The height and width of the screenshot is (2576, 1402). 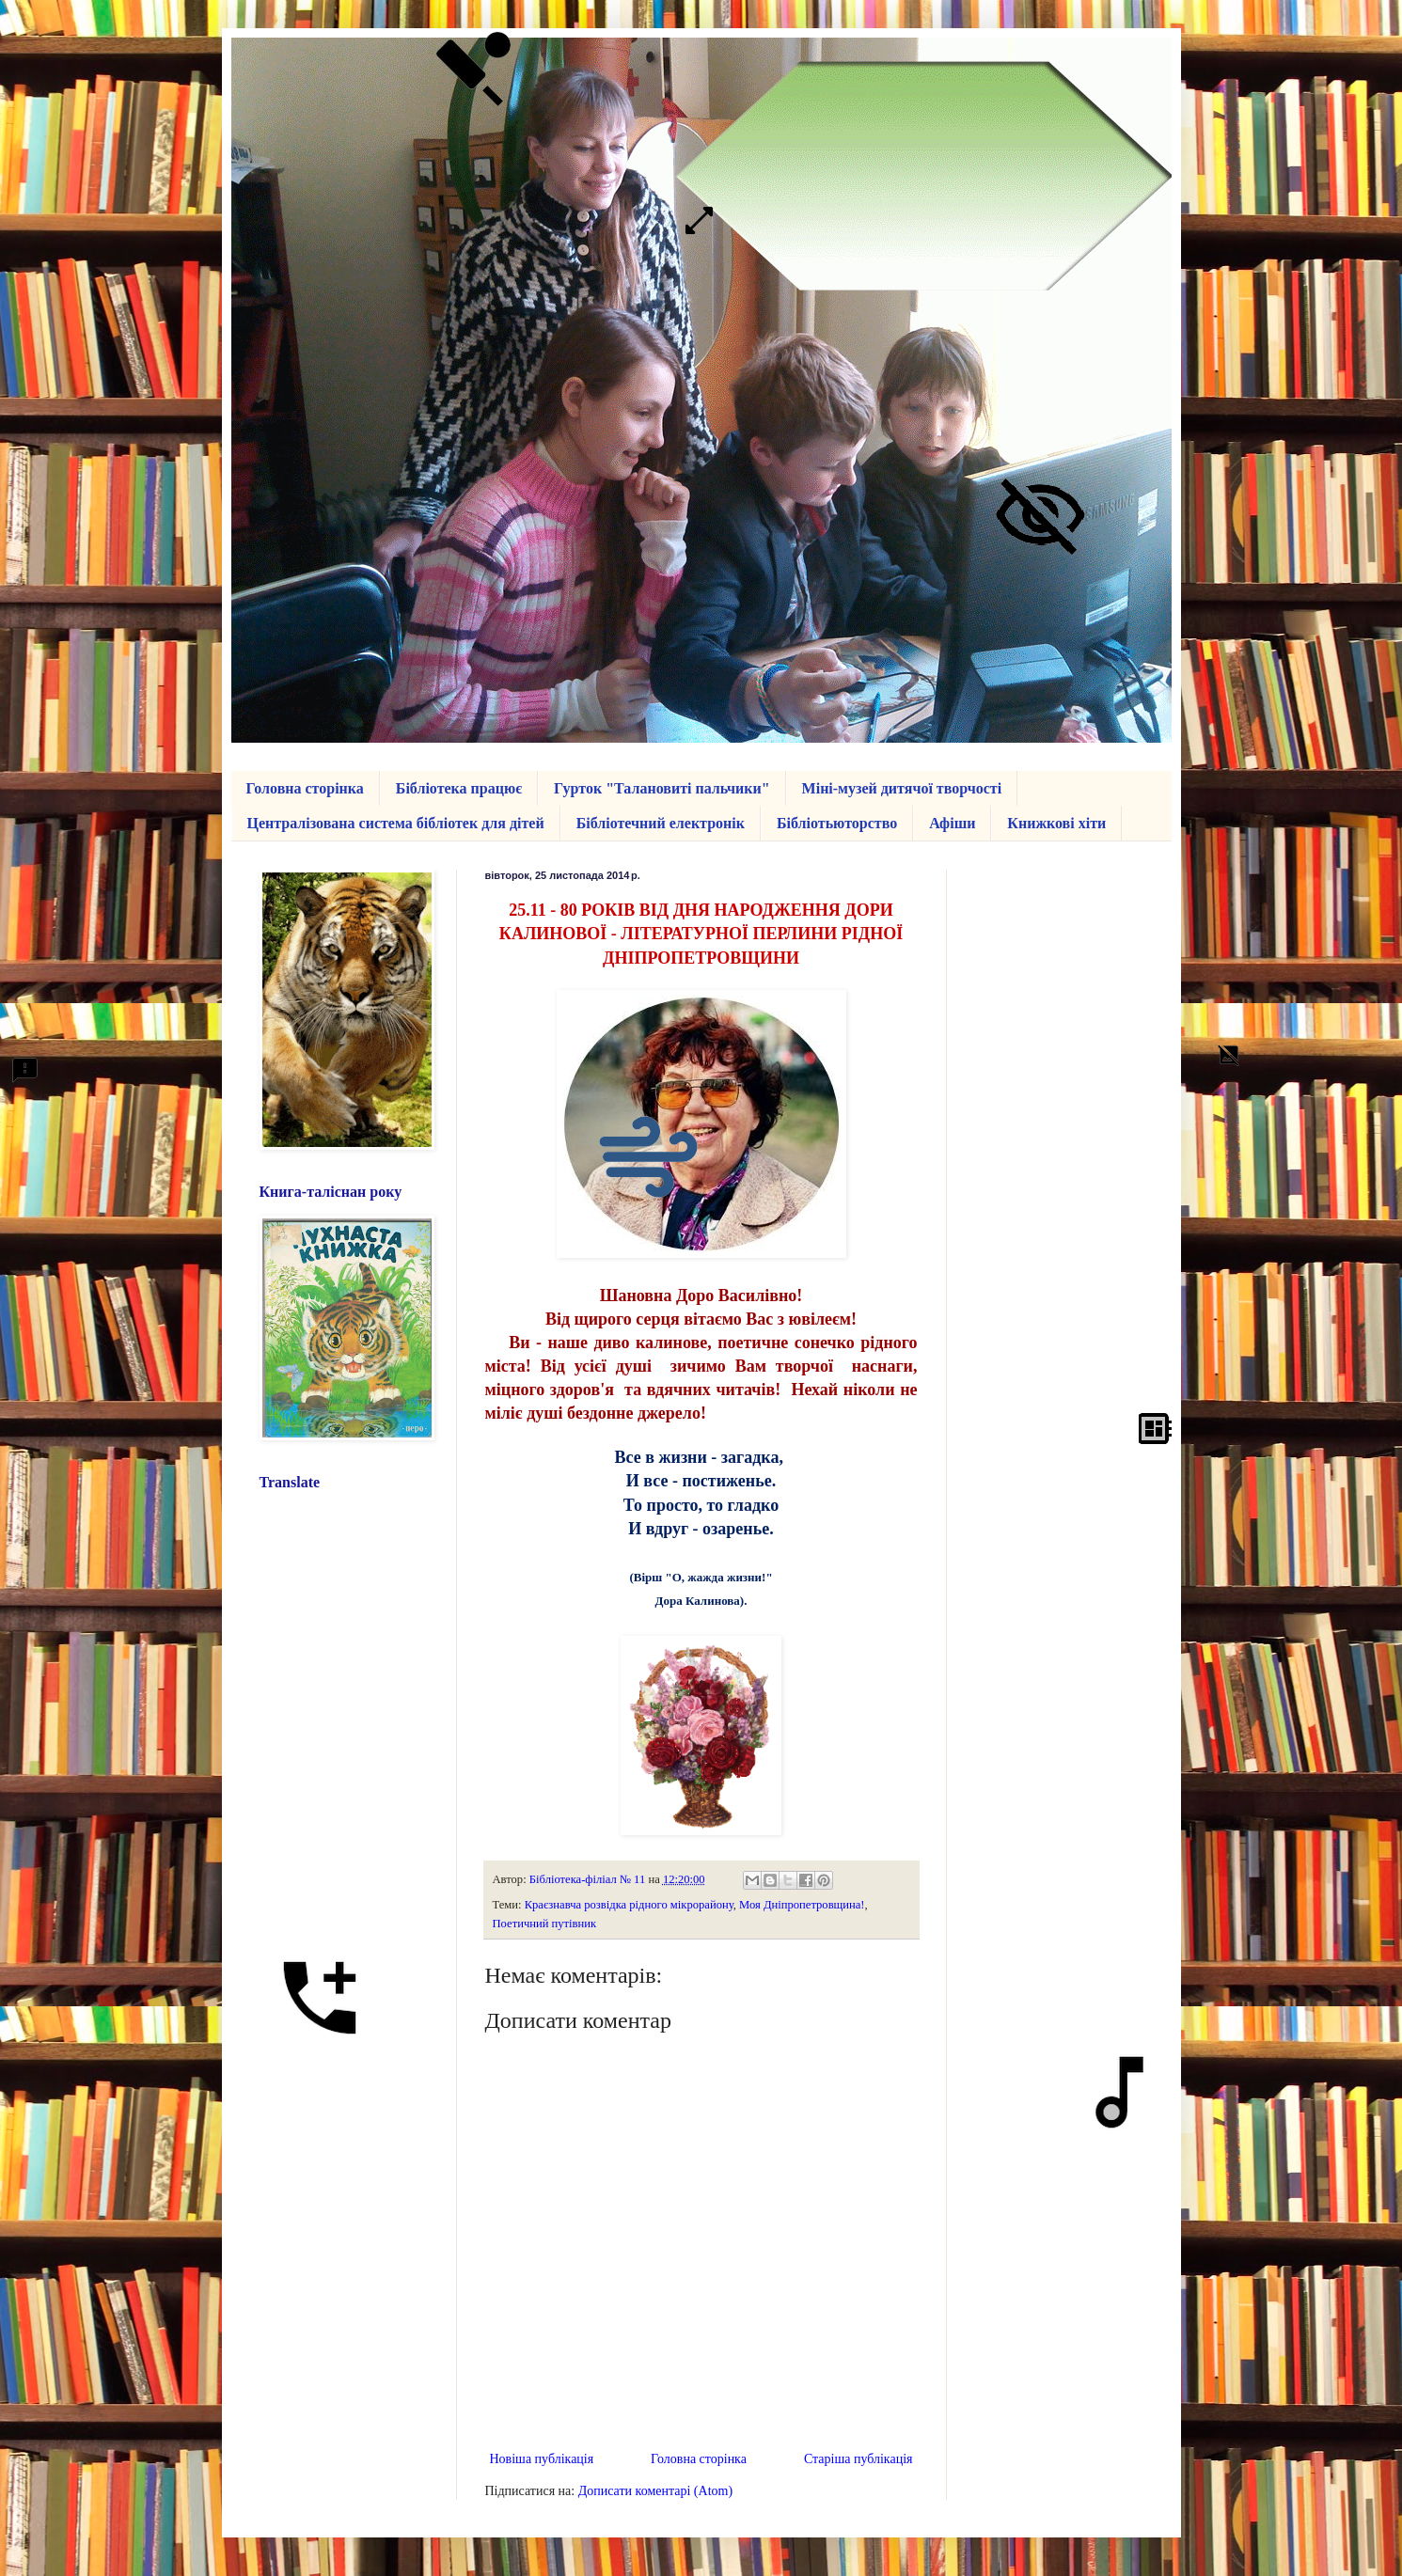 I want to click on access developer or hardware settings, so click(x=1155, y=1428).